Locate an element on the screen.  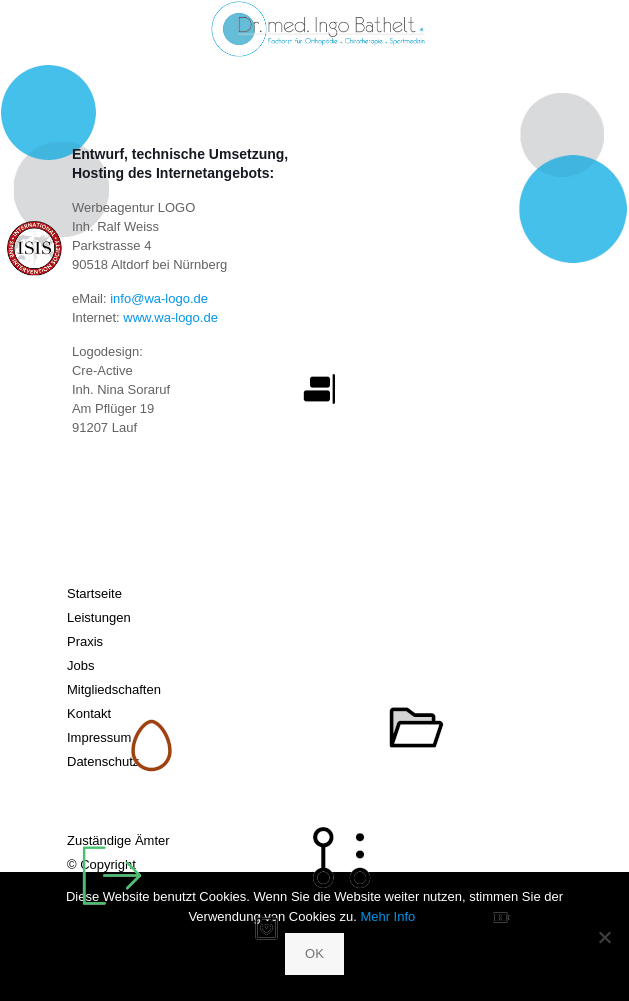
align content to the right is located at coordinates (320, 389).